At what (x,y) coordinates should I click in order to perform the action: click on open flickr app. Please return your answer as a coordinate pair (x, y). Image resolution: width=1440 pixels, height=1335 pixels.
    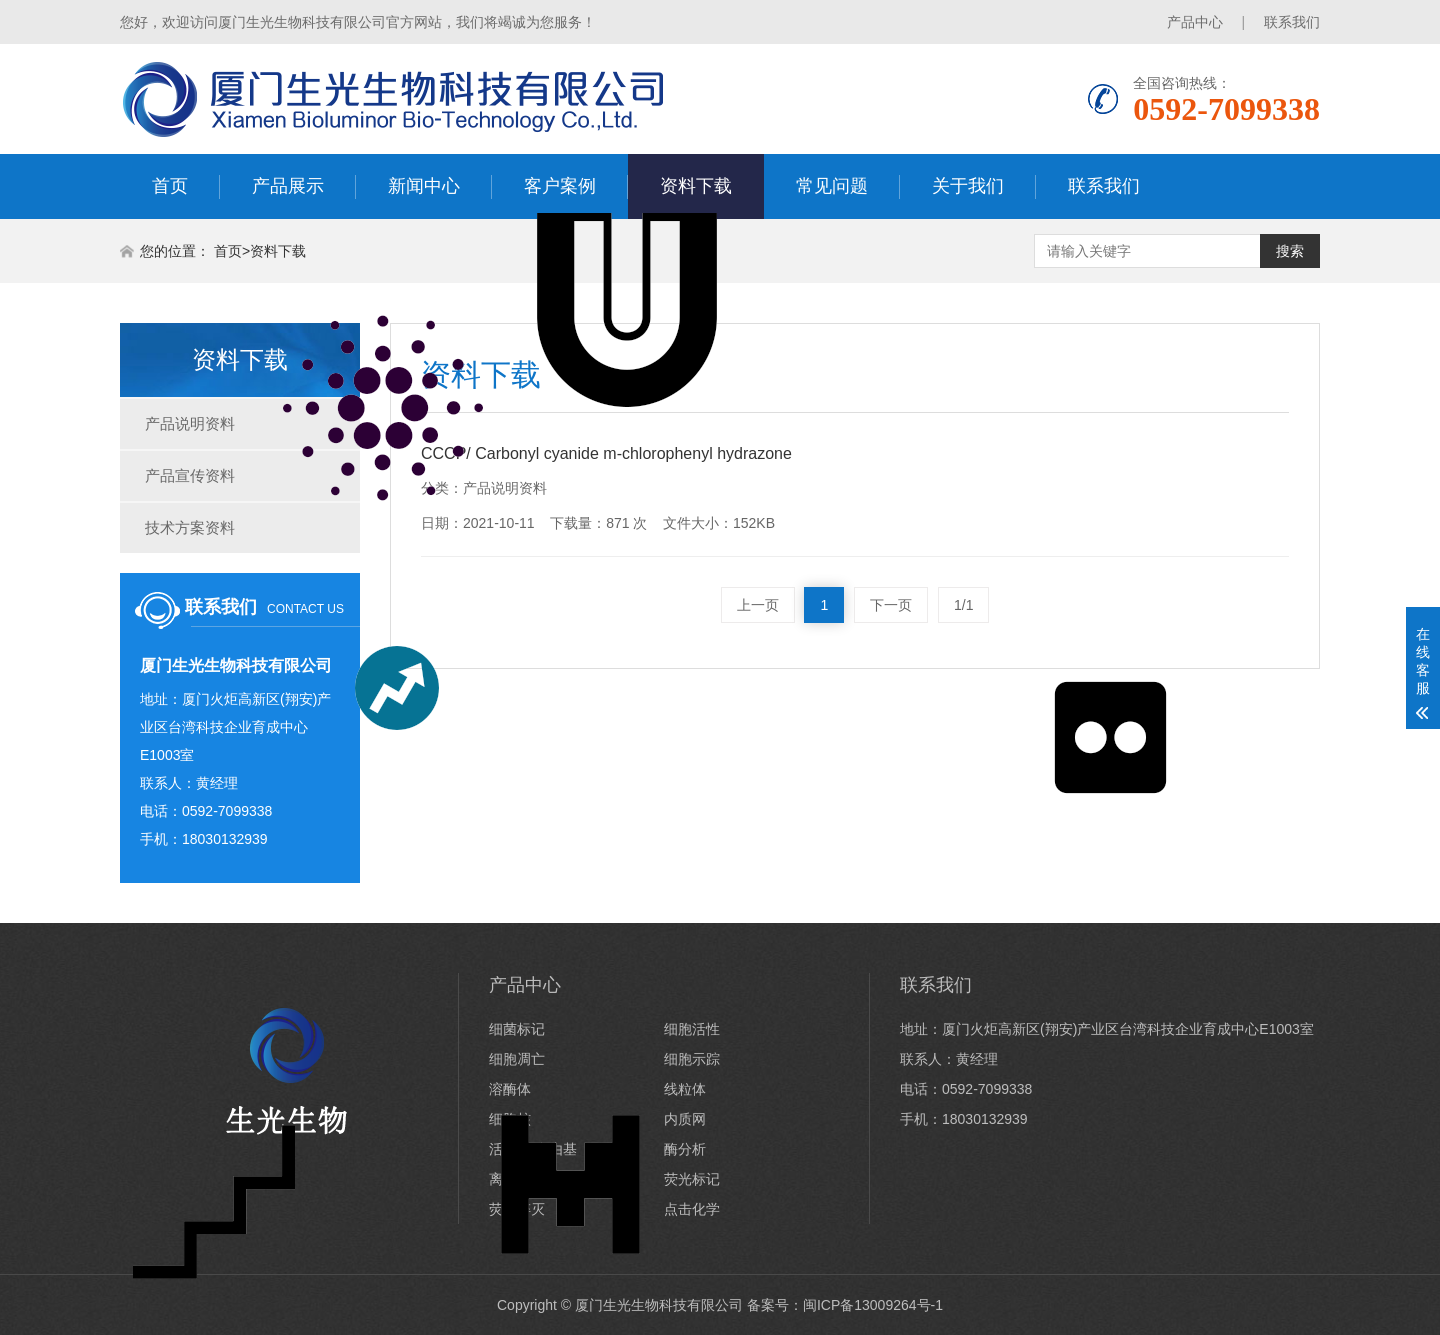
    Looking at the image, I should click on (1110, 737).